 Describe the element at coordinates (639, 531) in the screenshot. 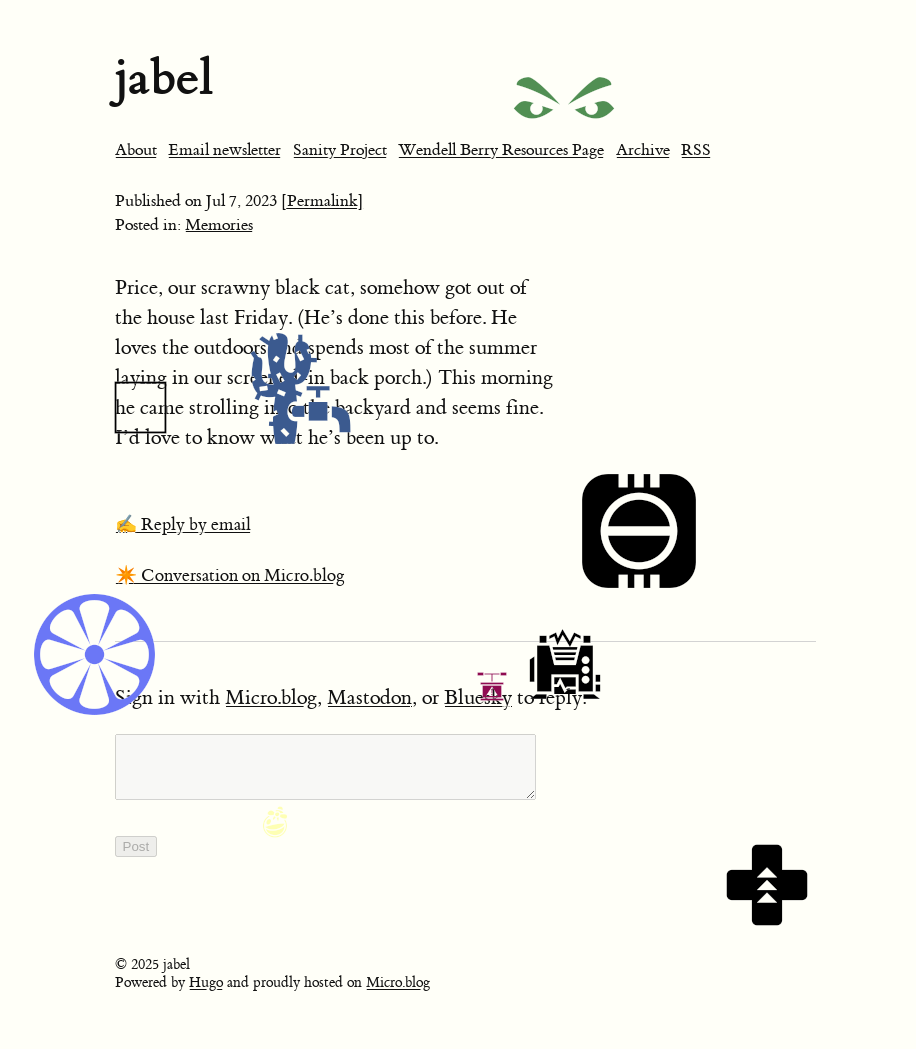

I see `represents a microchip or processor component` at that location.